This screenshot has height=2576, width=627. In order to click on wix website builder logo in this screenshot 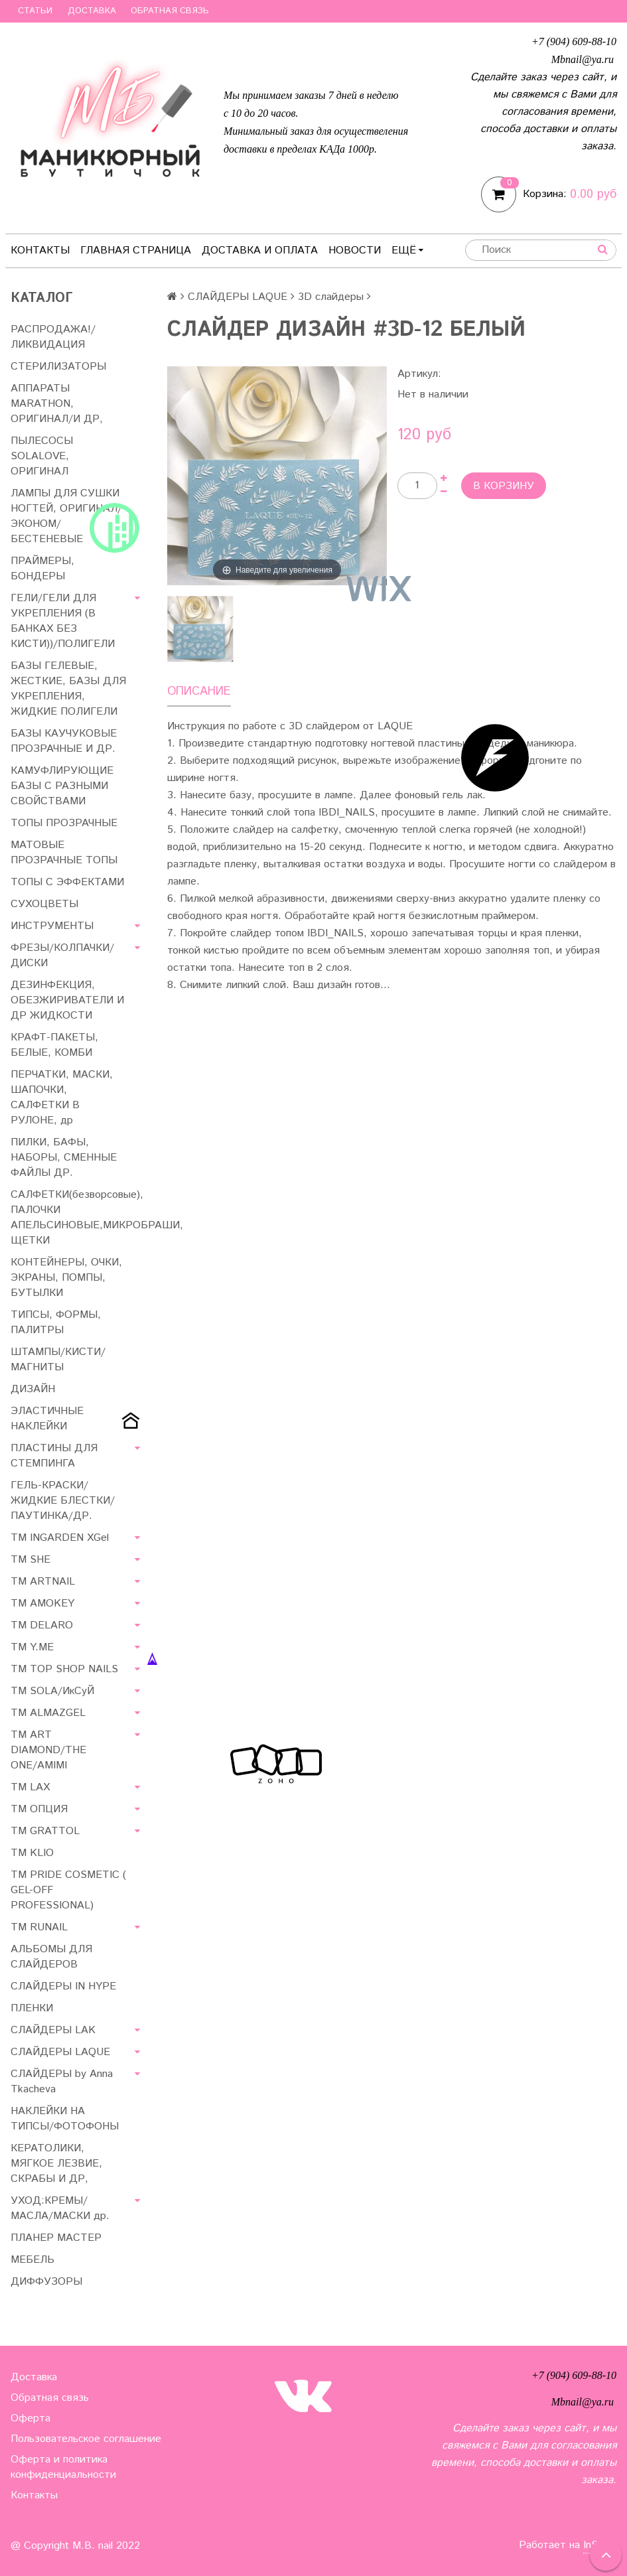, I will do `click(379, 589)`.